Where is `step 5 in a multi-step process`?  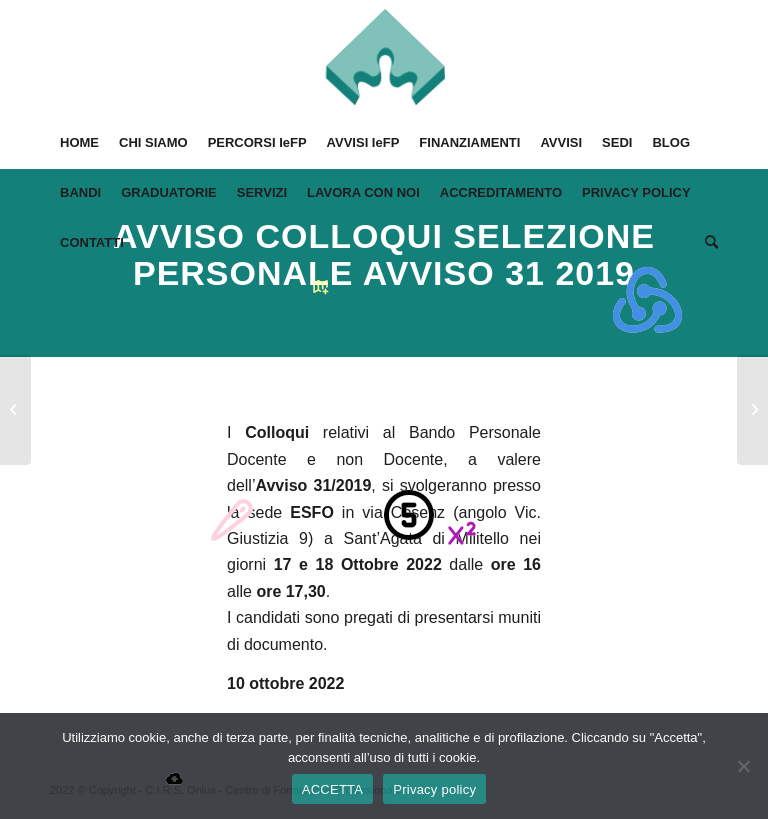
step 5 in a multi-step process is located at coordinates (409, 515).